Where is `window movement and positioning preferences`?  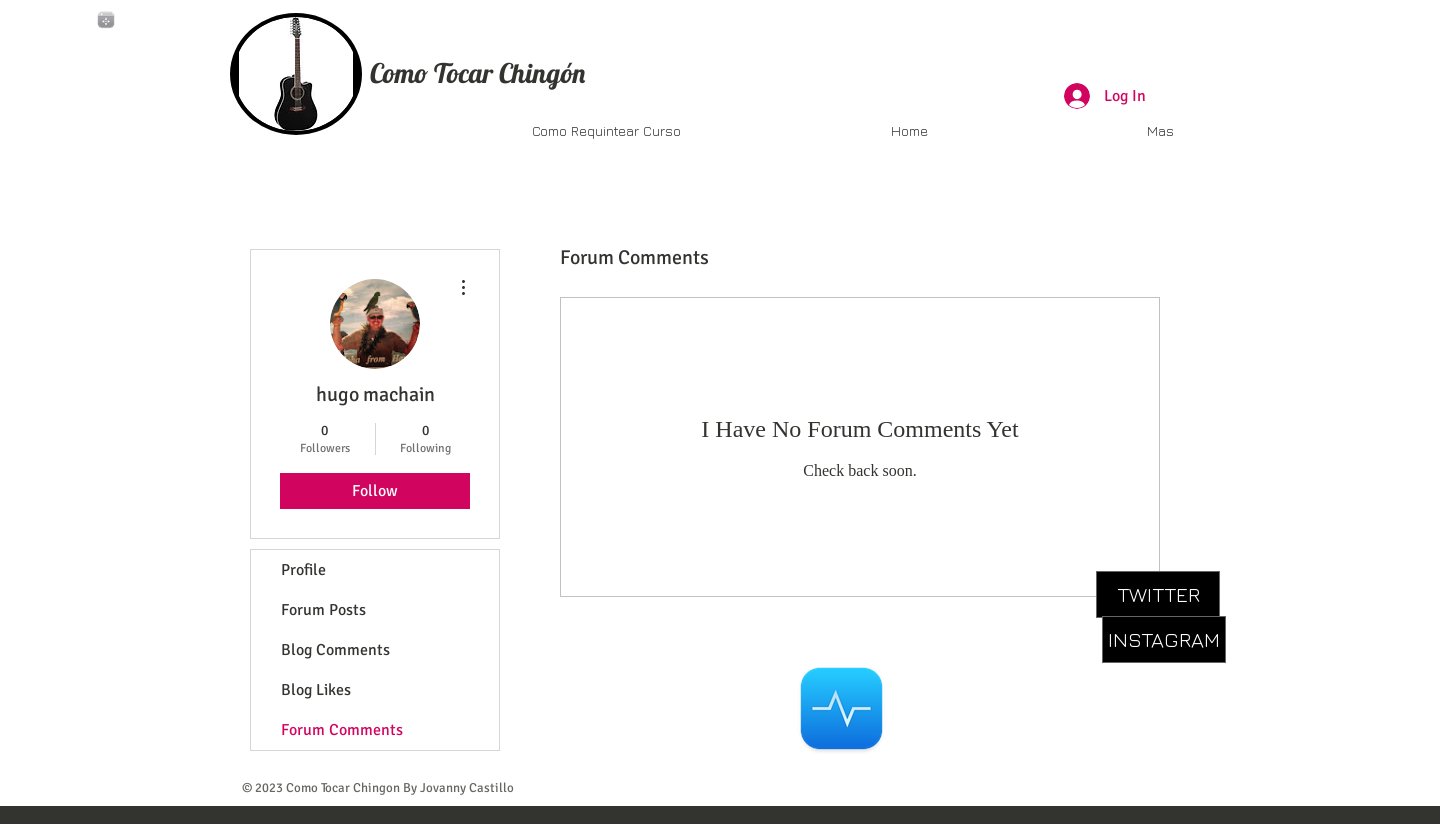 window movement and positioning preferences is located at coordinates (106, 20).